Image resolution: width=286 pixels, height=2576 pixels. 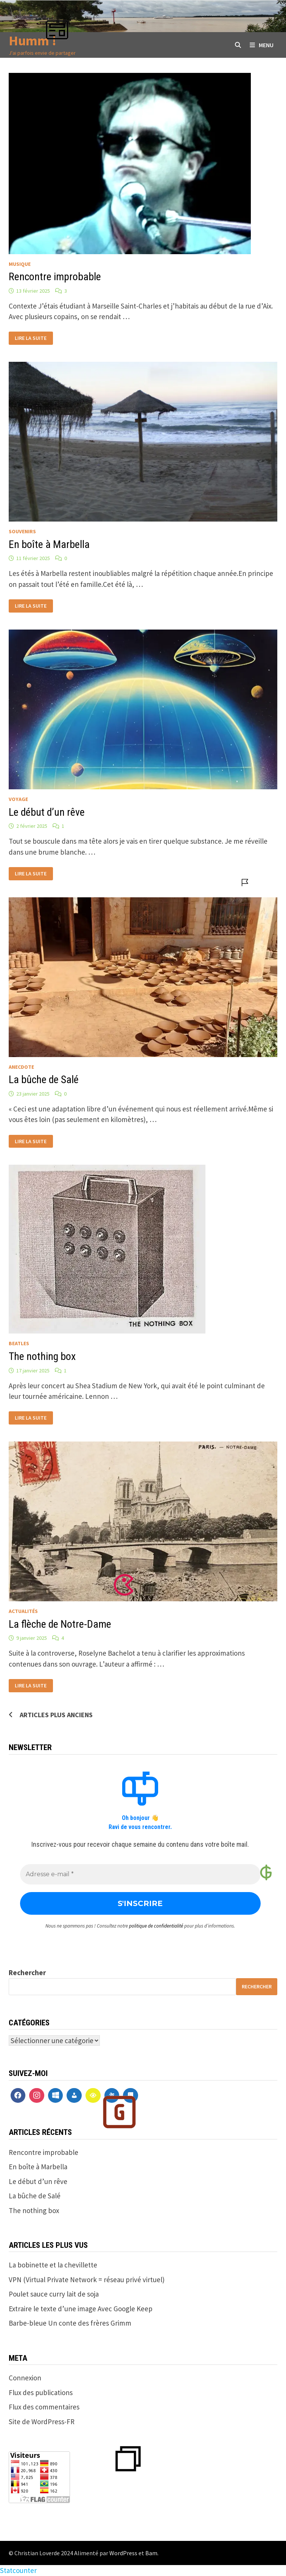 What do you see at coordinates (127, 2457) in the screenshot?
I see `restore window to previous size` at bounding box center [127, 2457].